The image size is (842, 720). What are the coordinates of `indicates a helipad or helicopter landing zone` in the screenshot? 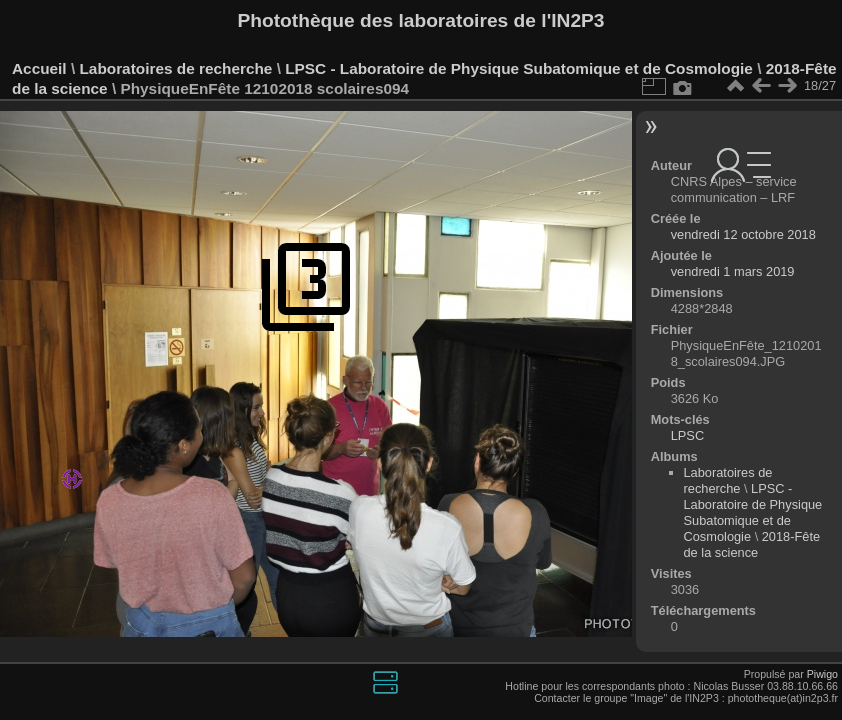 It's located at (72, 479).